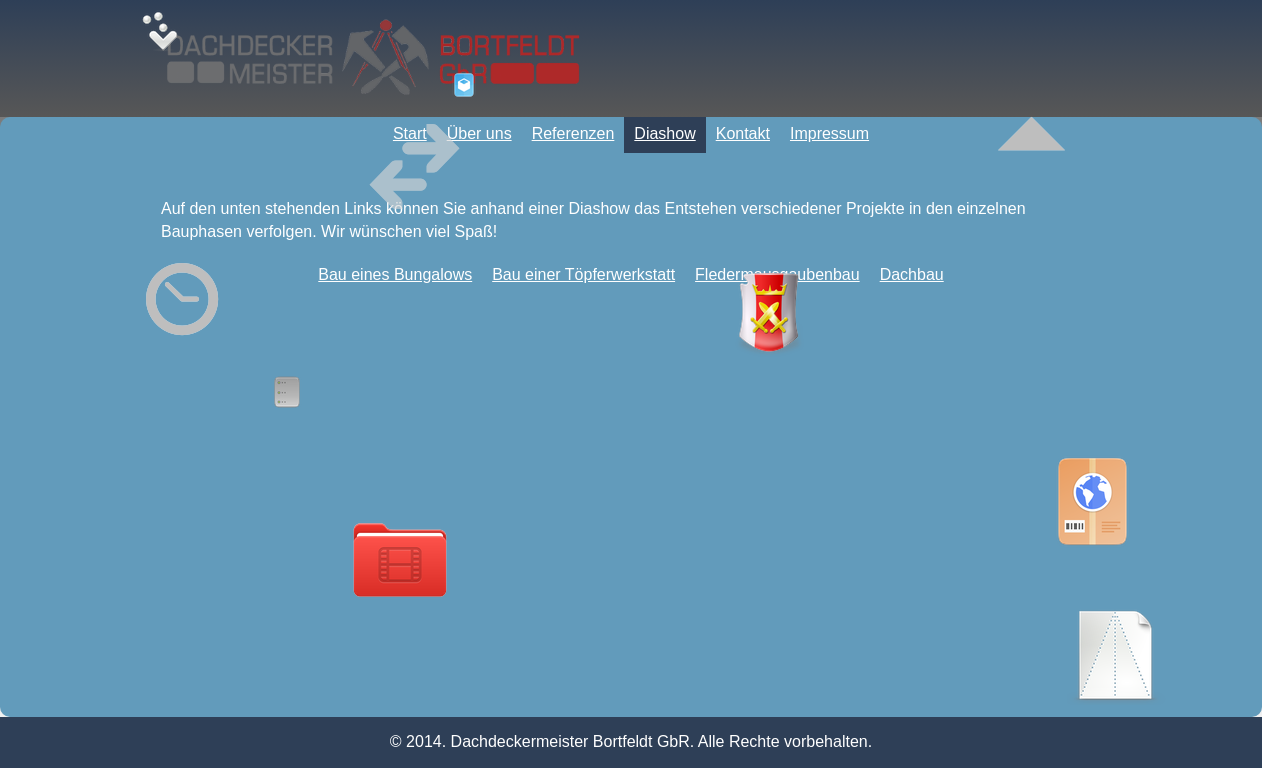  What do you see at coordinates (769, 313) in the screenshot?
I see `indicates high security status or strong protection level` at bounding box center [769, 313].